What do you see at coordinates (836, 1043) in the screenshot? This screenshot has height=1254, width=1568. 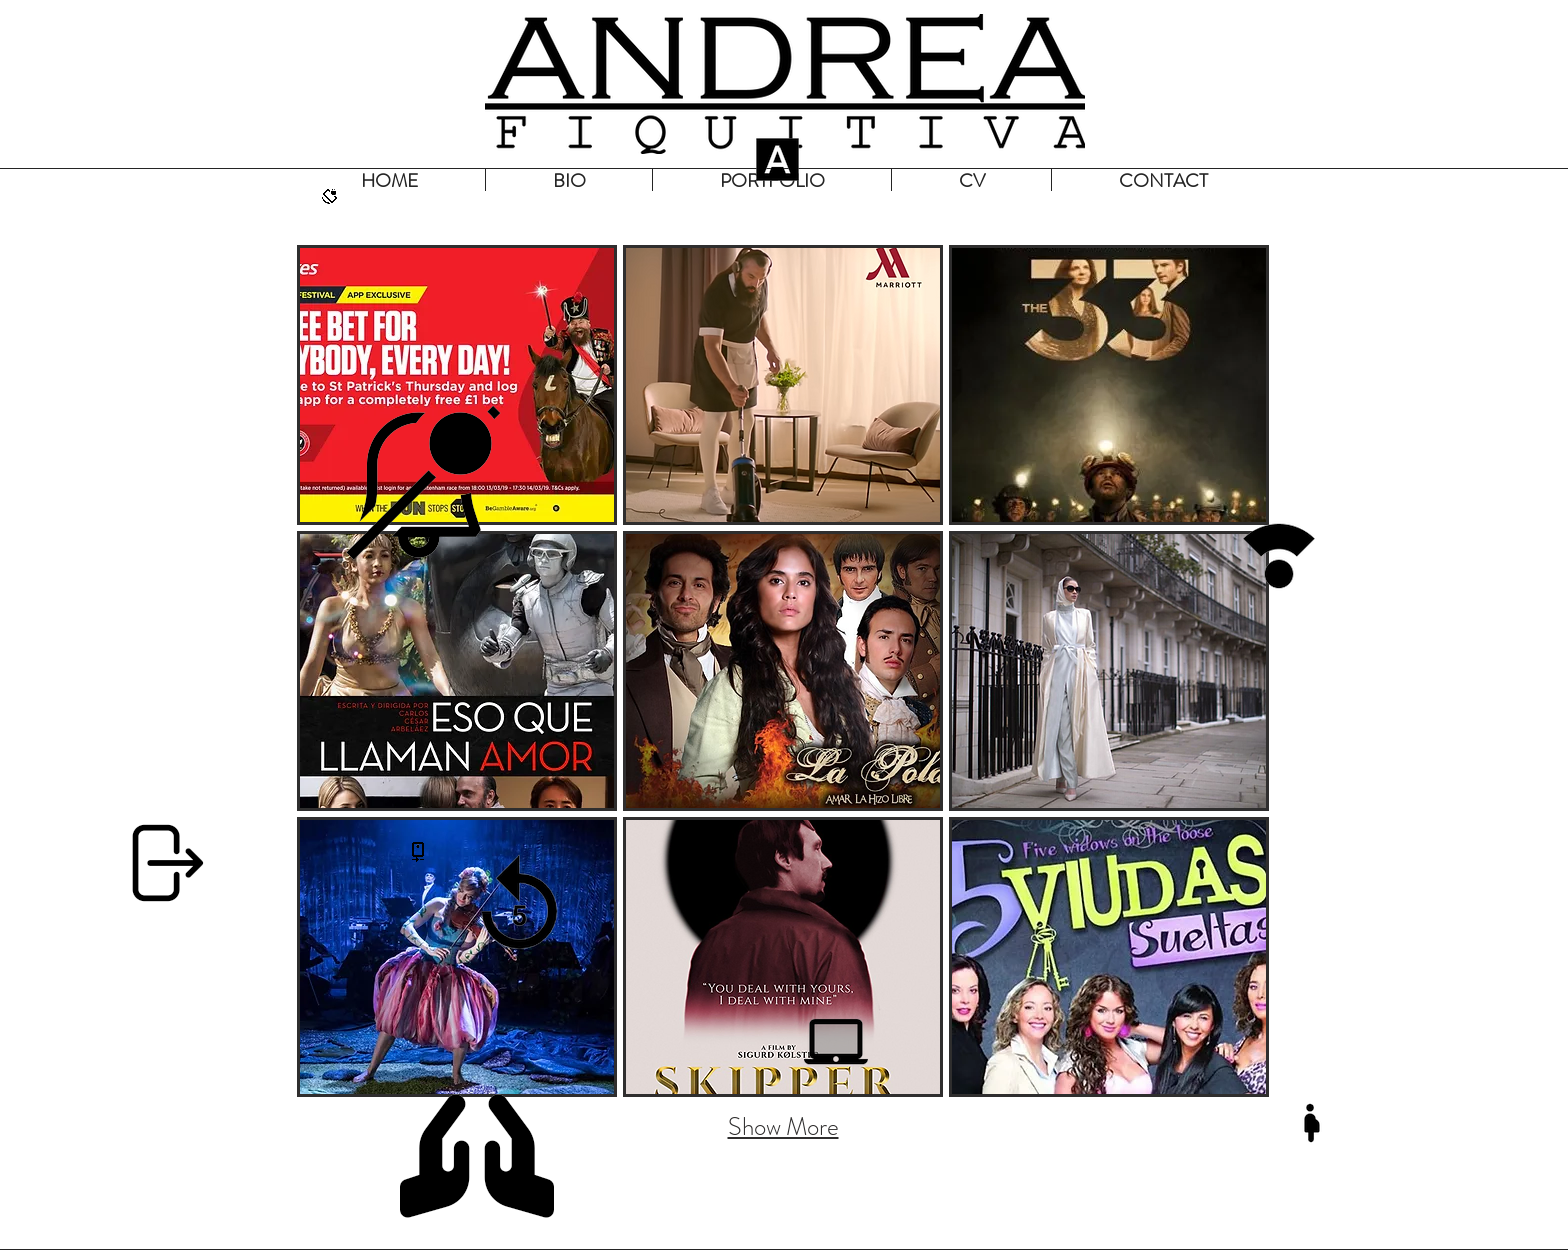 I see `switch to desktop or laptop view` at bounding box center [836, 1043].